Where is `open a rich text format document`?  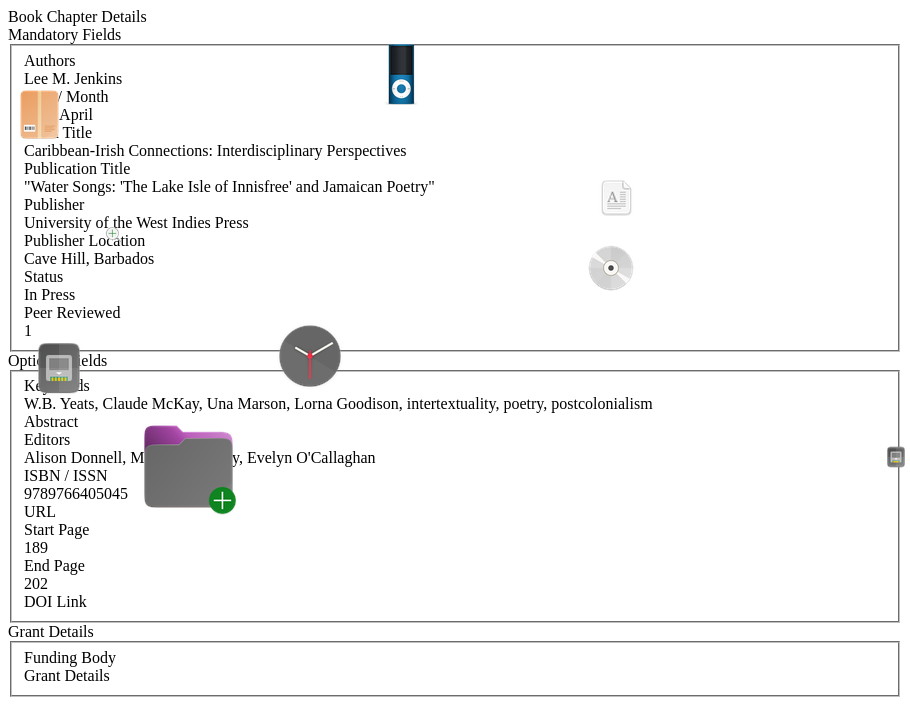 open a rich text format document is located at coordinates (616, 197).